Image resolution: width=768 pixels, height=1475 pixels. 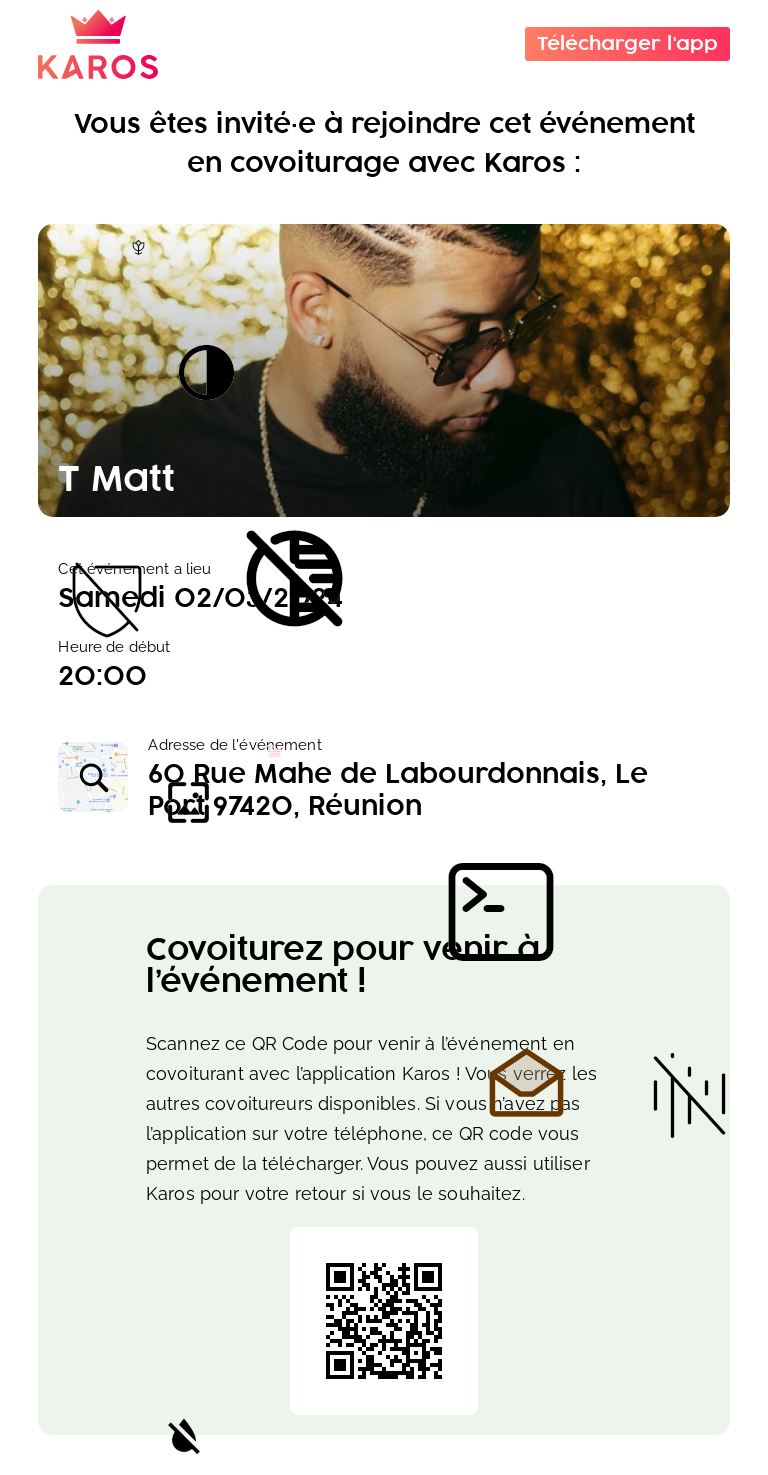 What do you see at coordinates (188, 802) in the screenshot?
I see `change wallpaper or background image` at bounding box center [188, 802].